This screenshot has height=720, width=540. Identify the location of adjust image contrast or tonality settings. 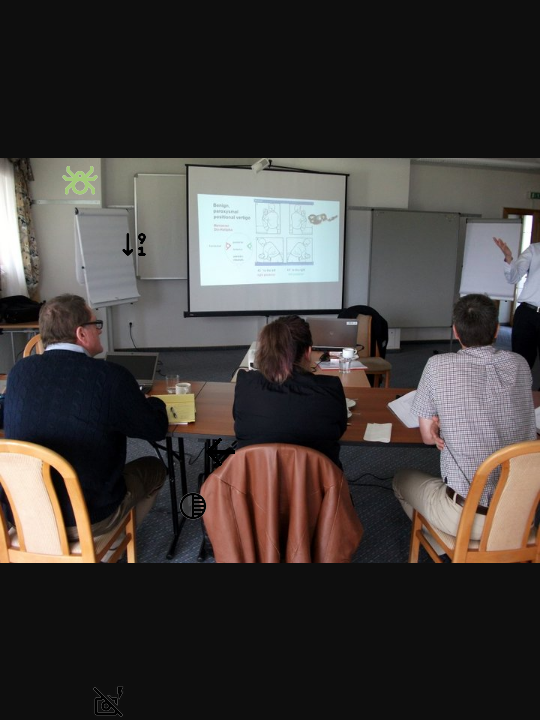
(193, 506).